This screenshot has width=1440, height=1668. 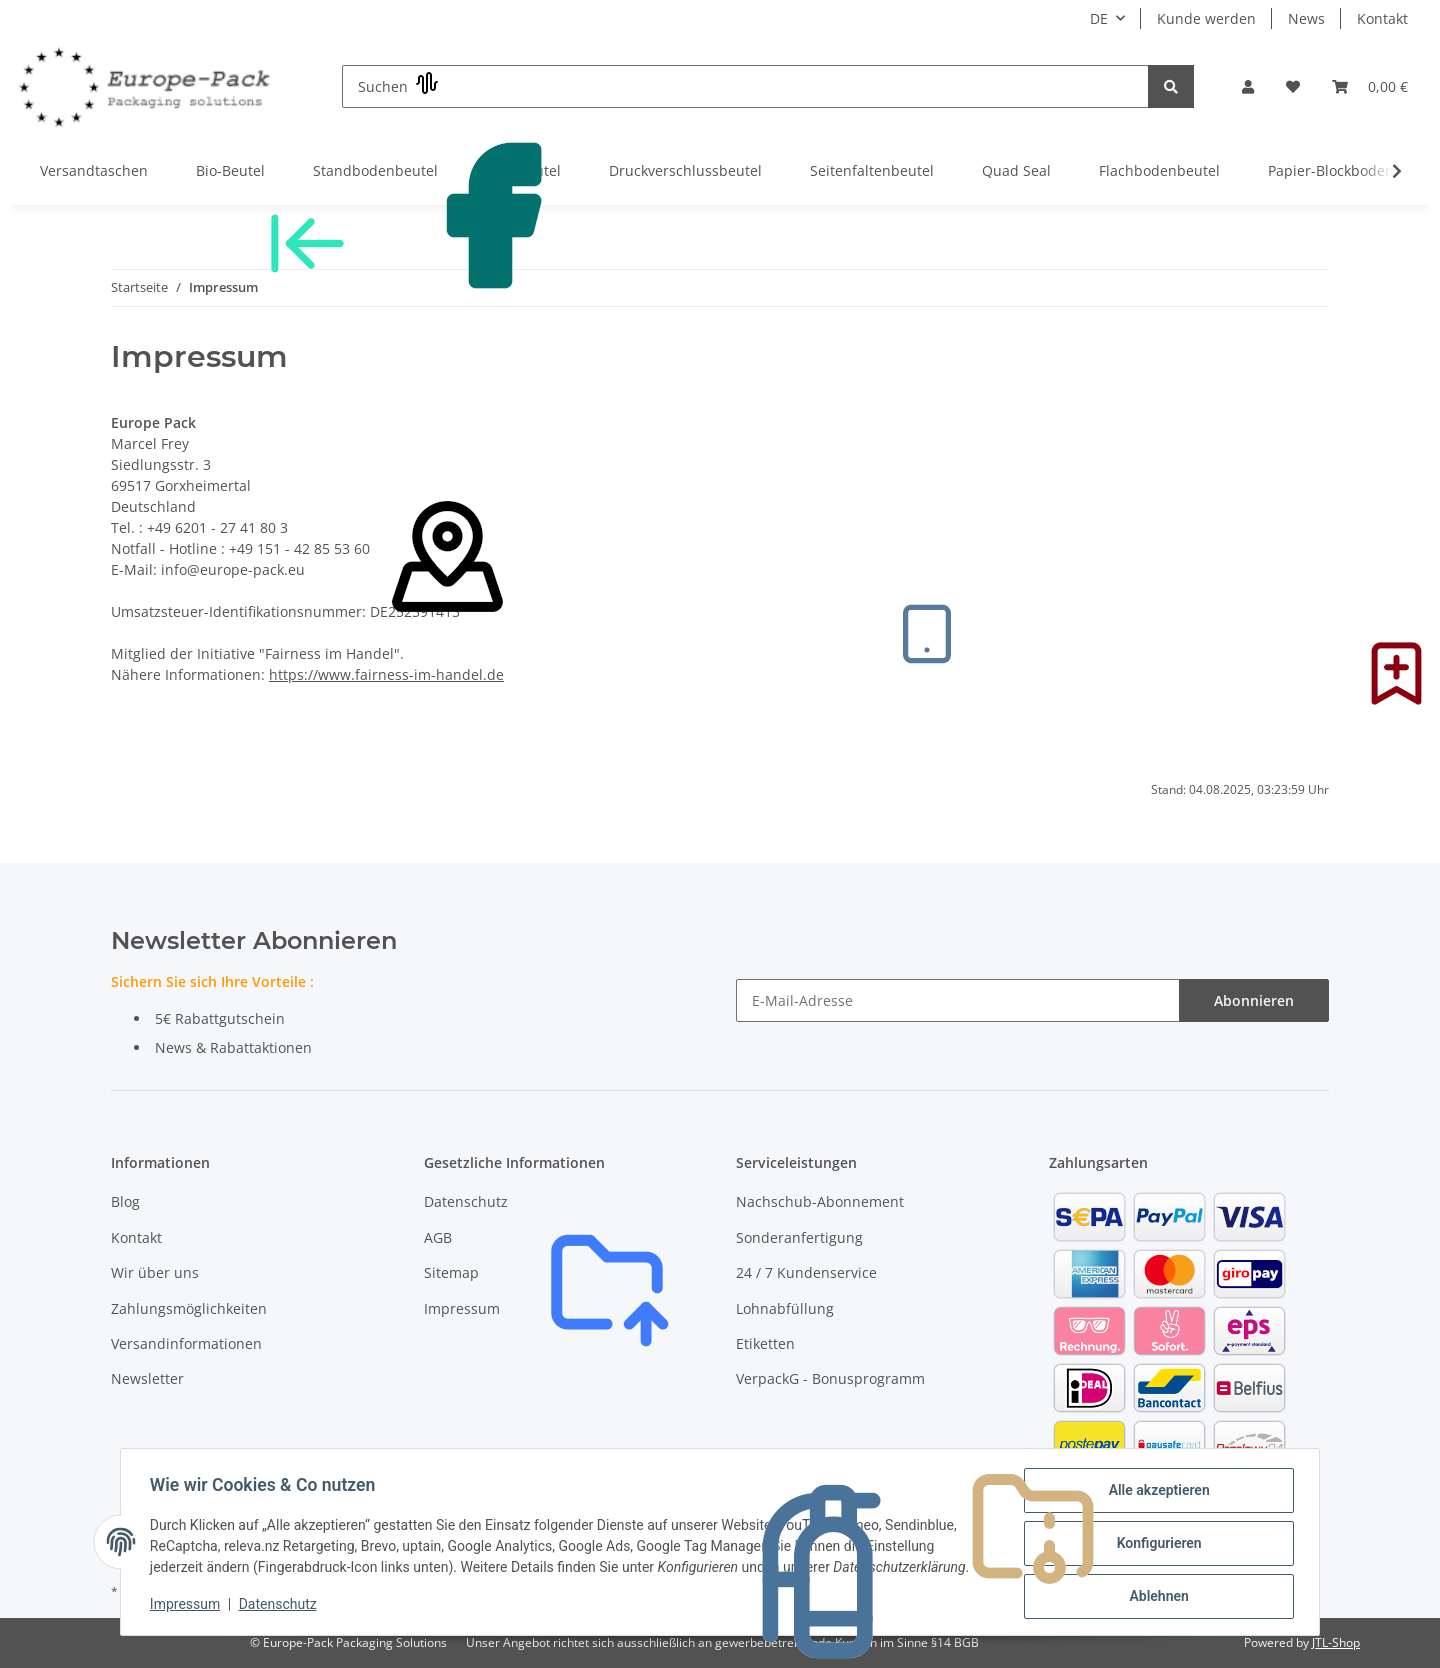 What do you see at coordinates (1033, 1529) in the screenshot?
I see `access archived files or folders` at bounding box center [1033, 1529].